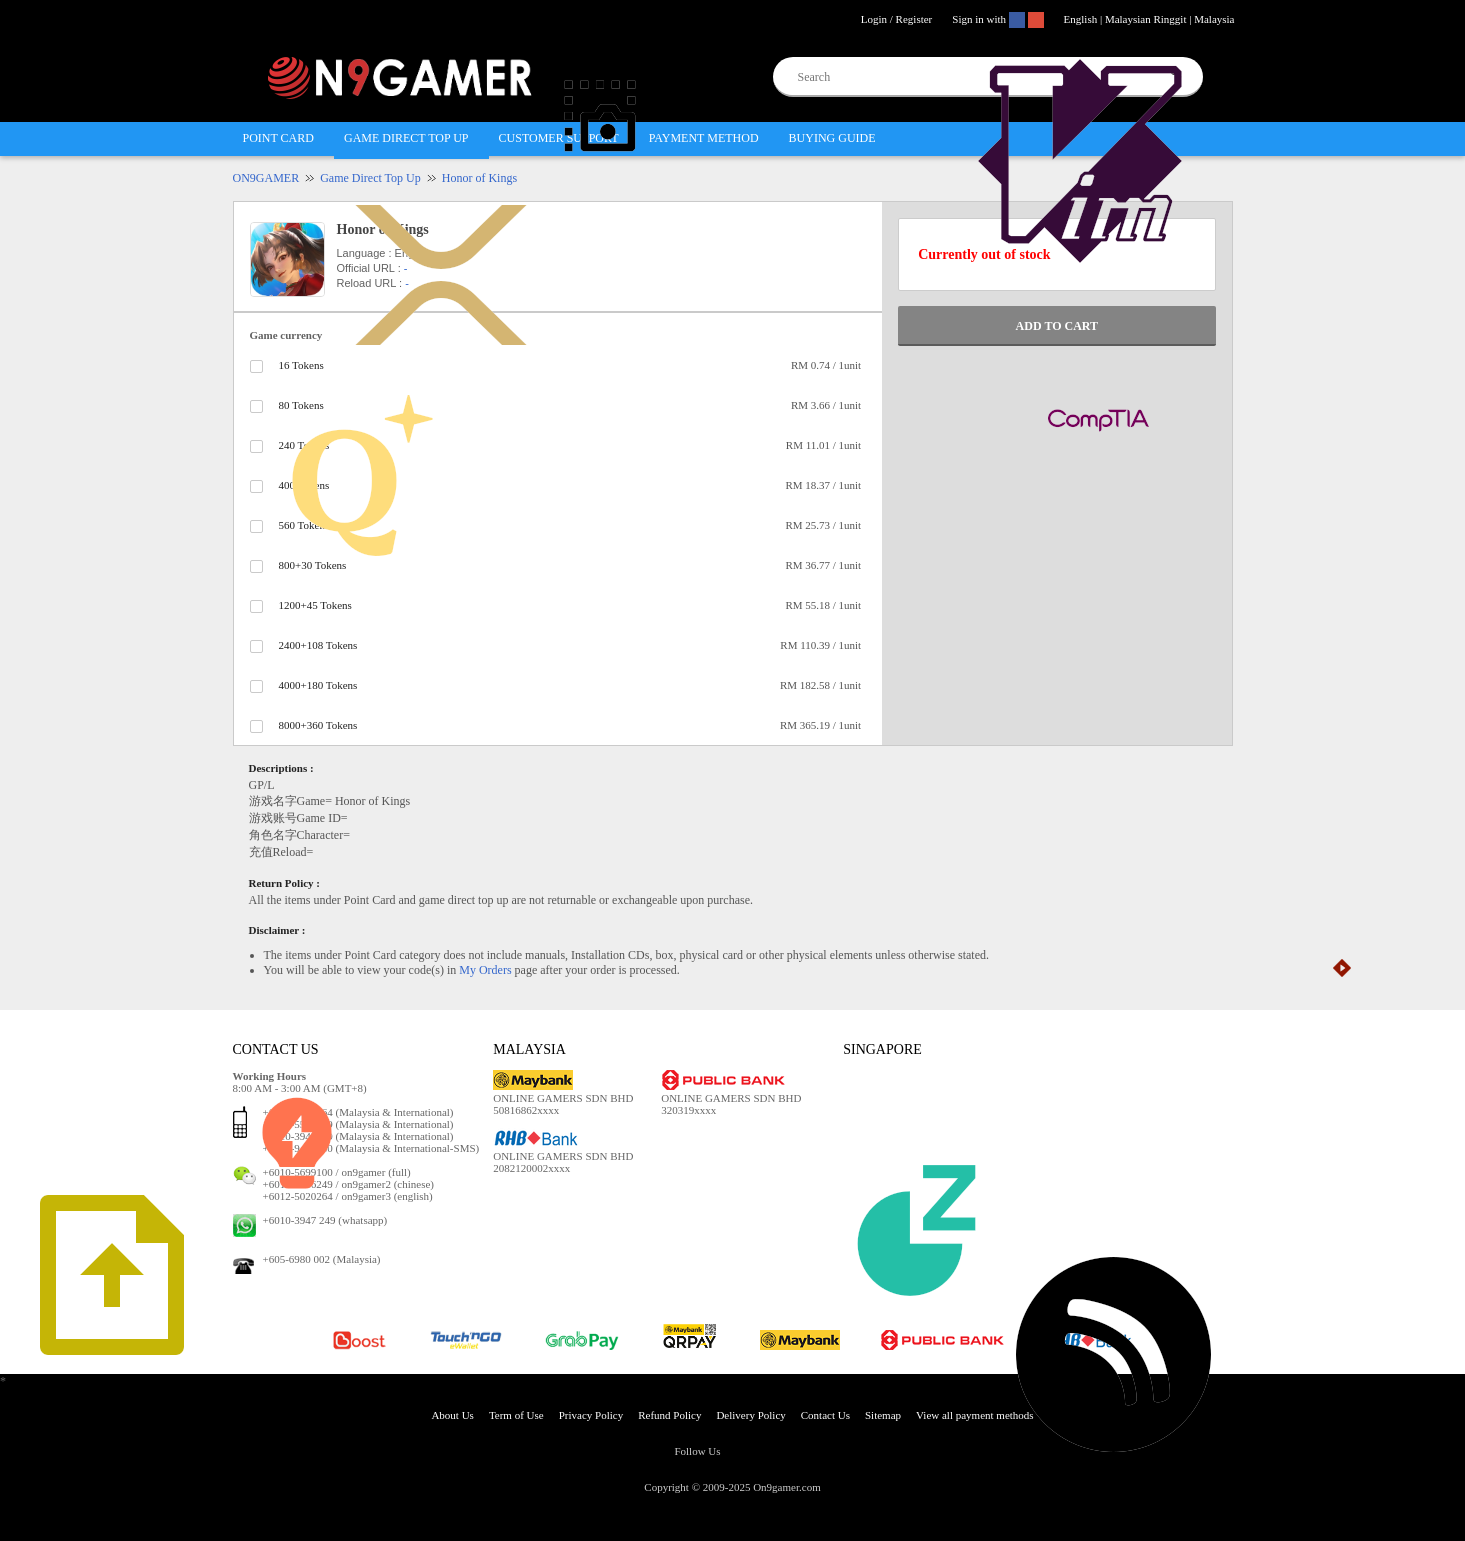 The width and height of the screenshot is (1465, 1541). Describe the element at coordinates (112, 1275) in the screenshot. I see `upload a file or document` at that location.